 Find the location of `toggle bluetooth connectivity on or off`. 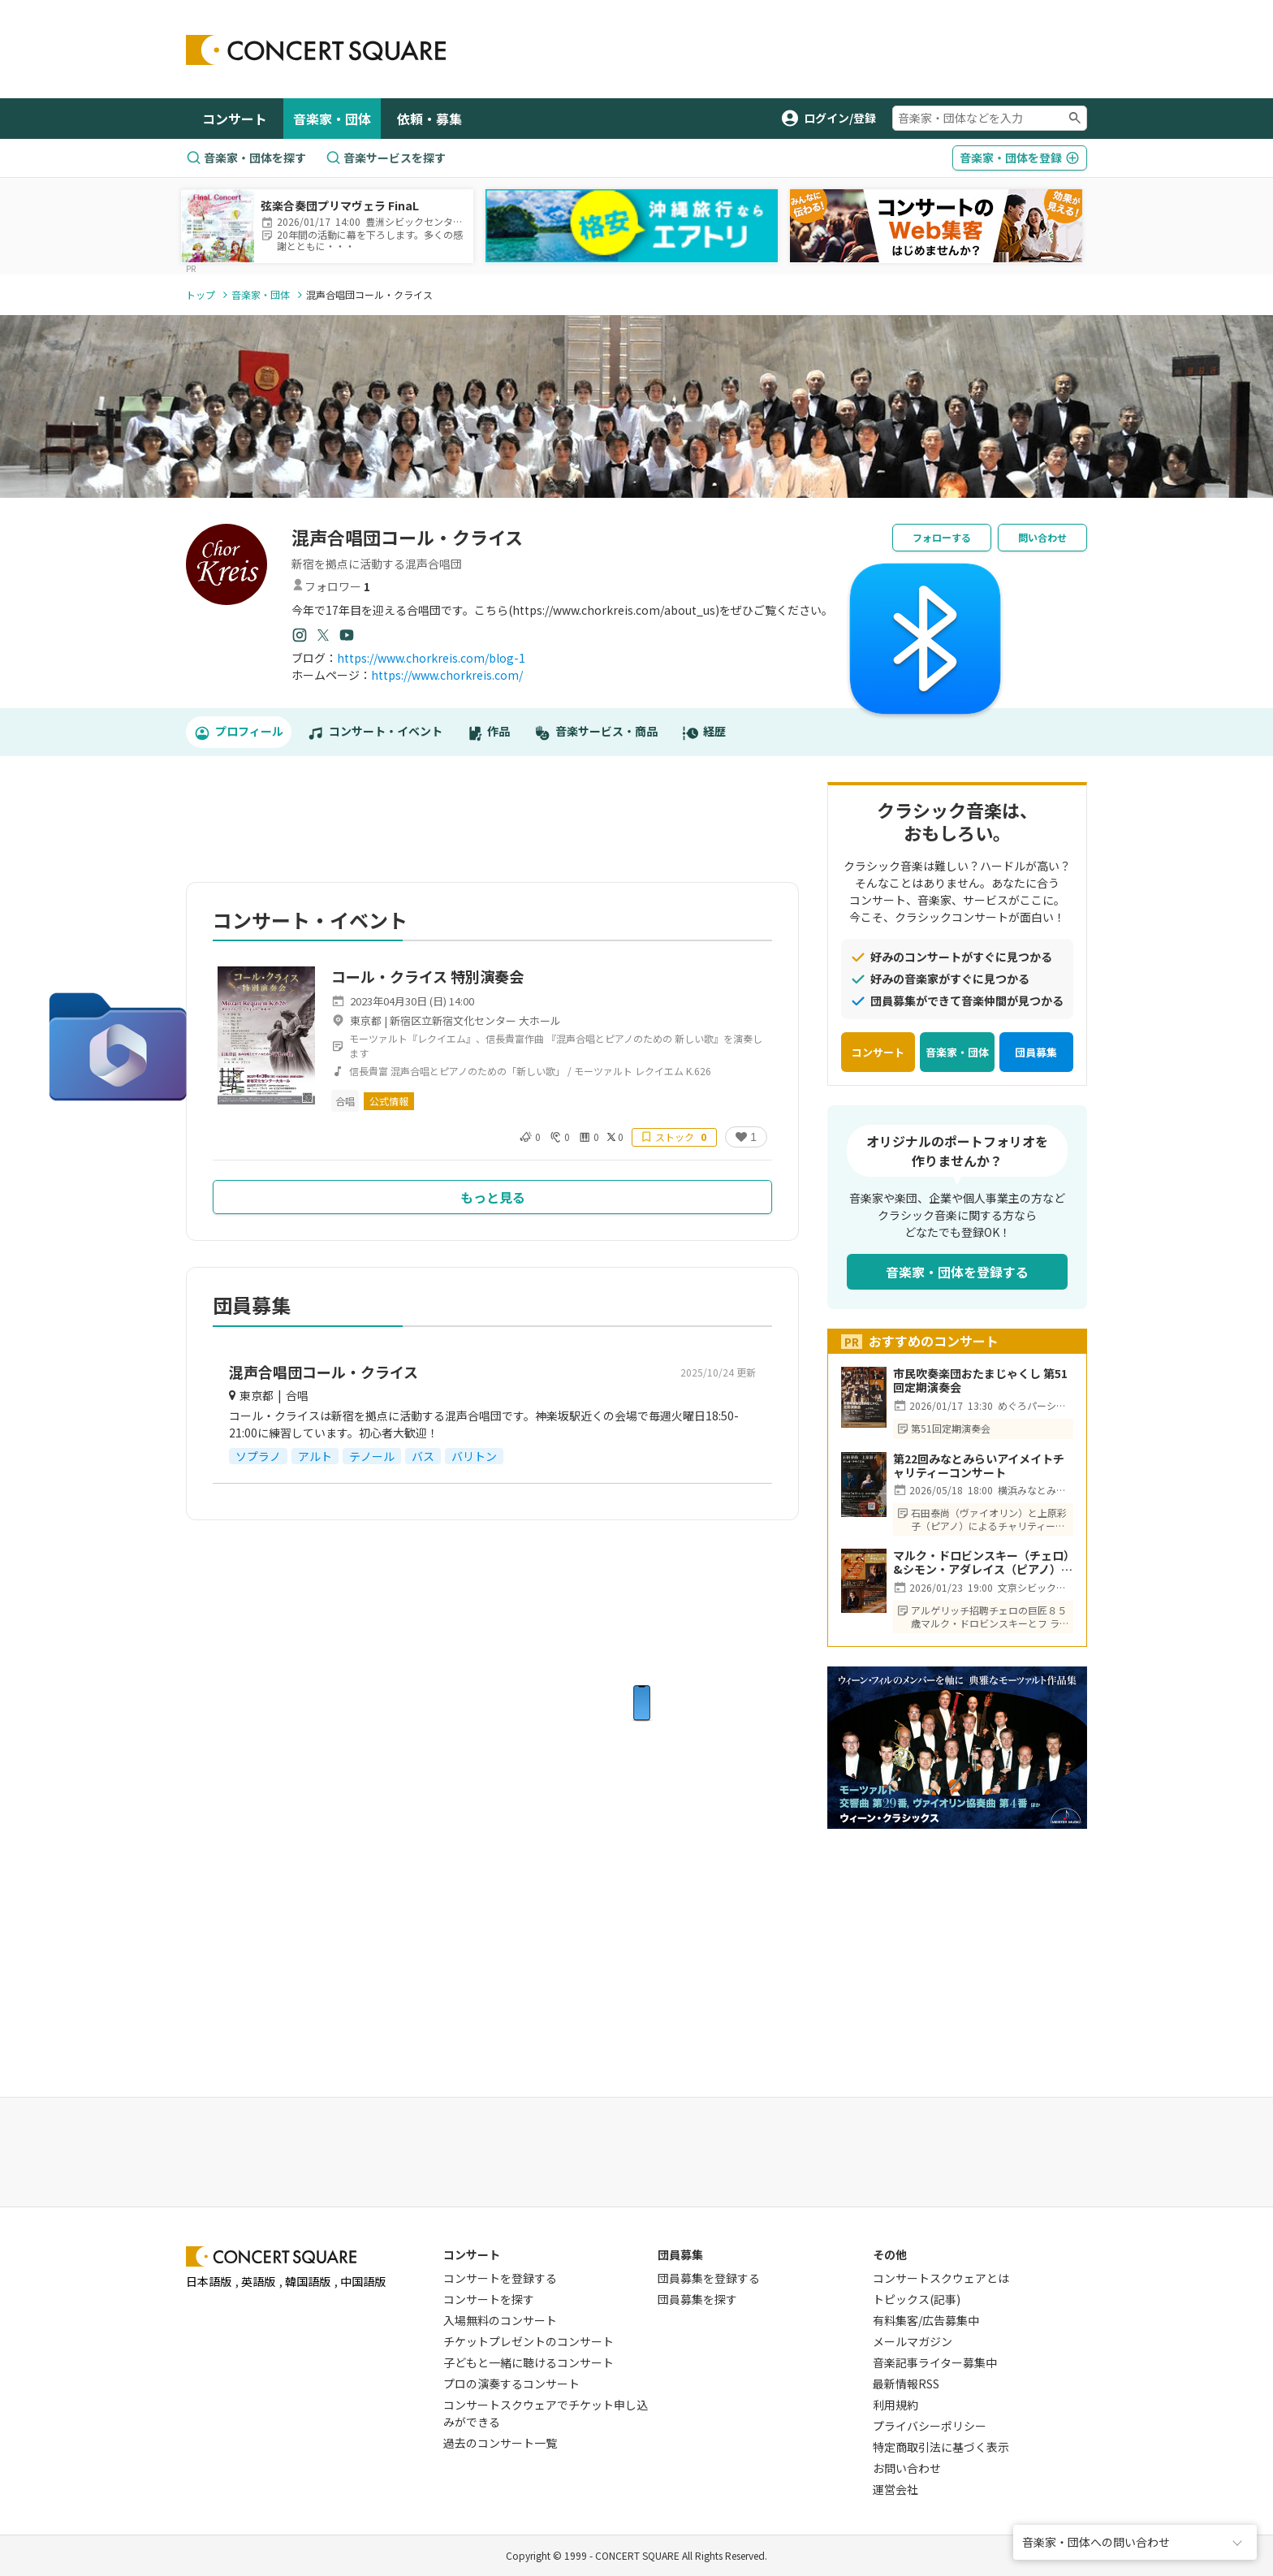

toggle bluetooth connectivity on or off is located at coordinates (925, 638).